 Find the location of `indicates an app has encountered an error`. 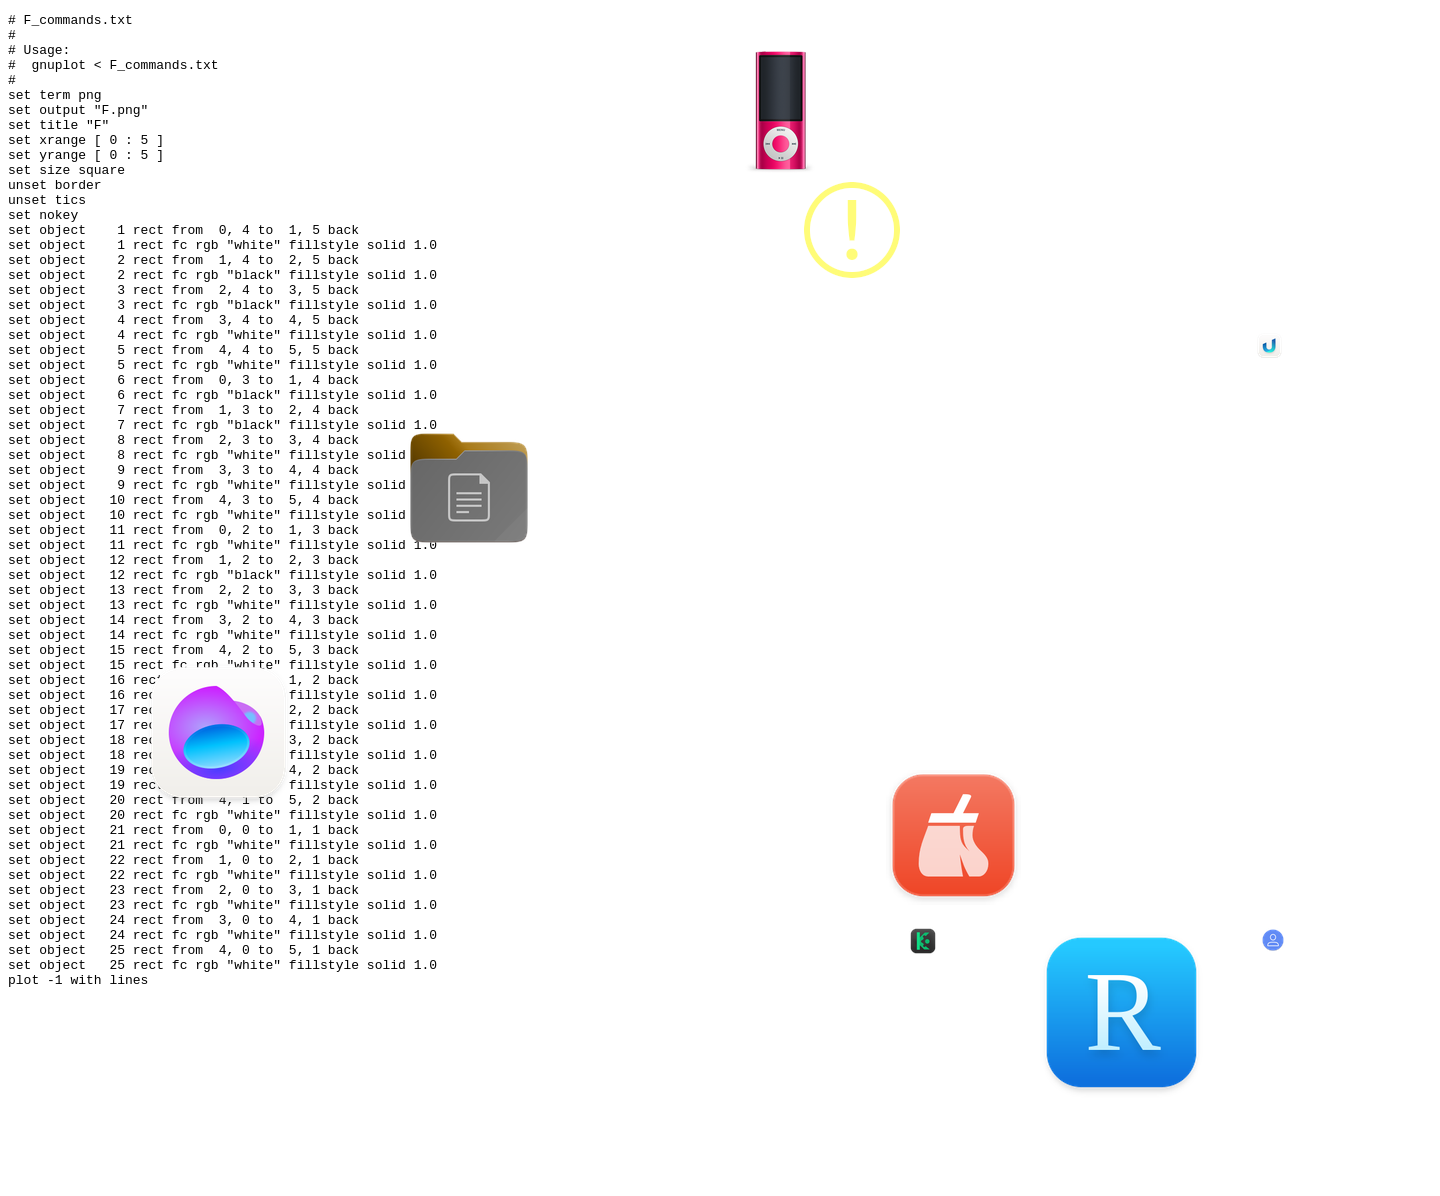

indicates an app has encountered an error is located at coordinates (852, 230).